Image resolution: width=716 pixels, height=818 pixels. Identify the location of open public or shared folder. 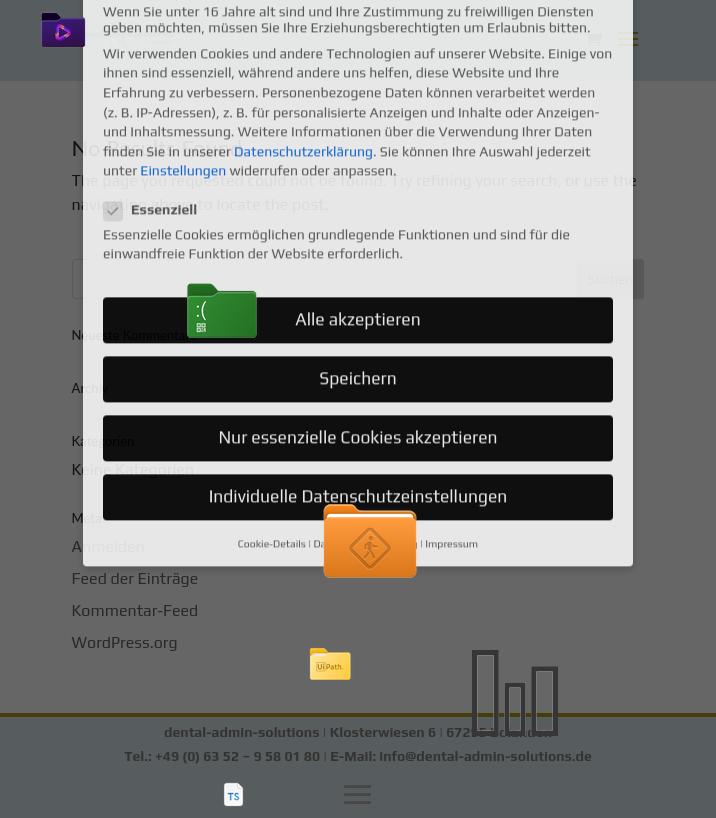
(370, 541).